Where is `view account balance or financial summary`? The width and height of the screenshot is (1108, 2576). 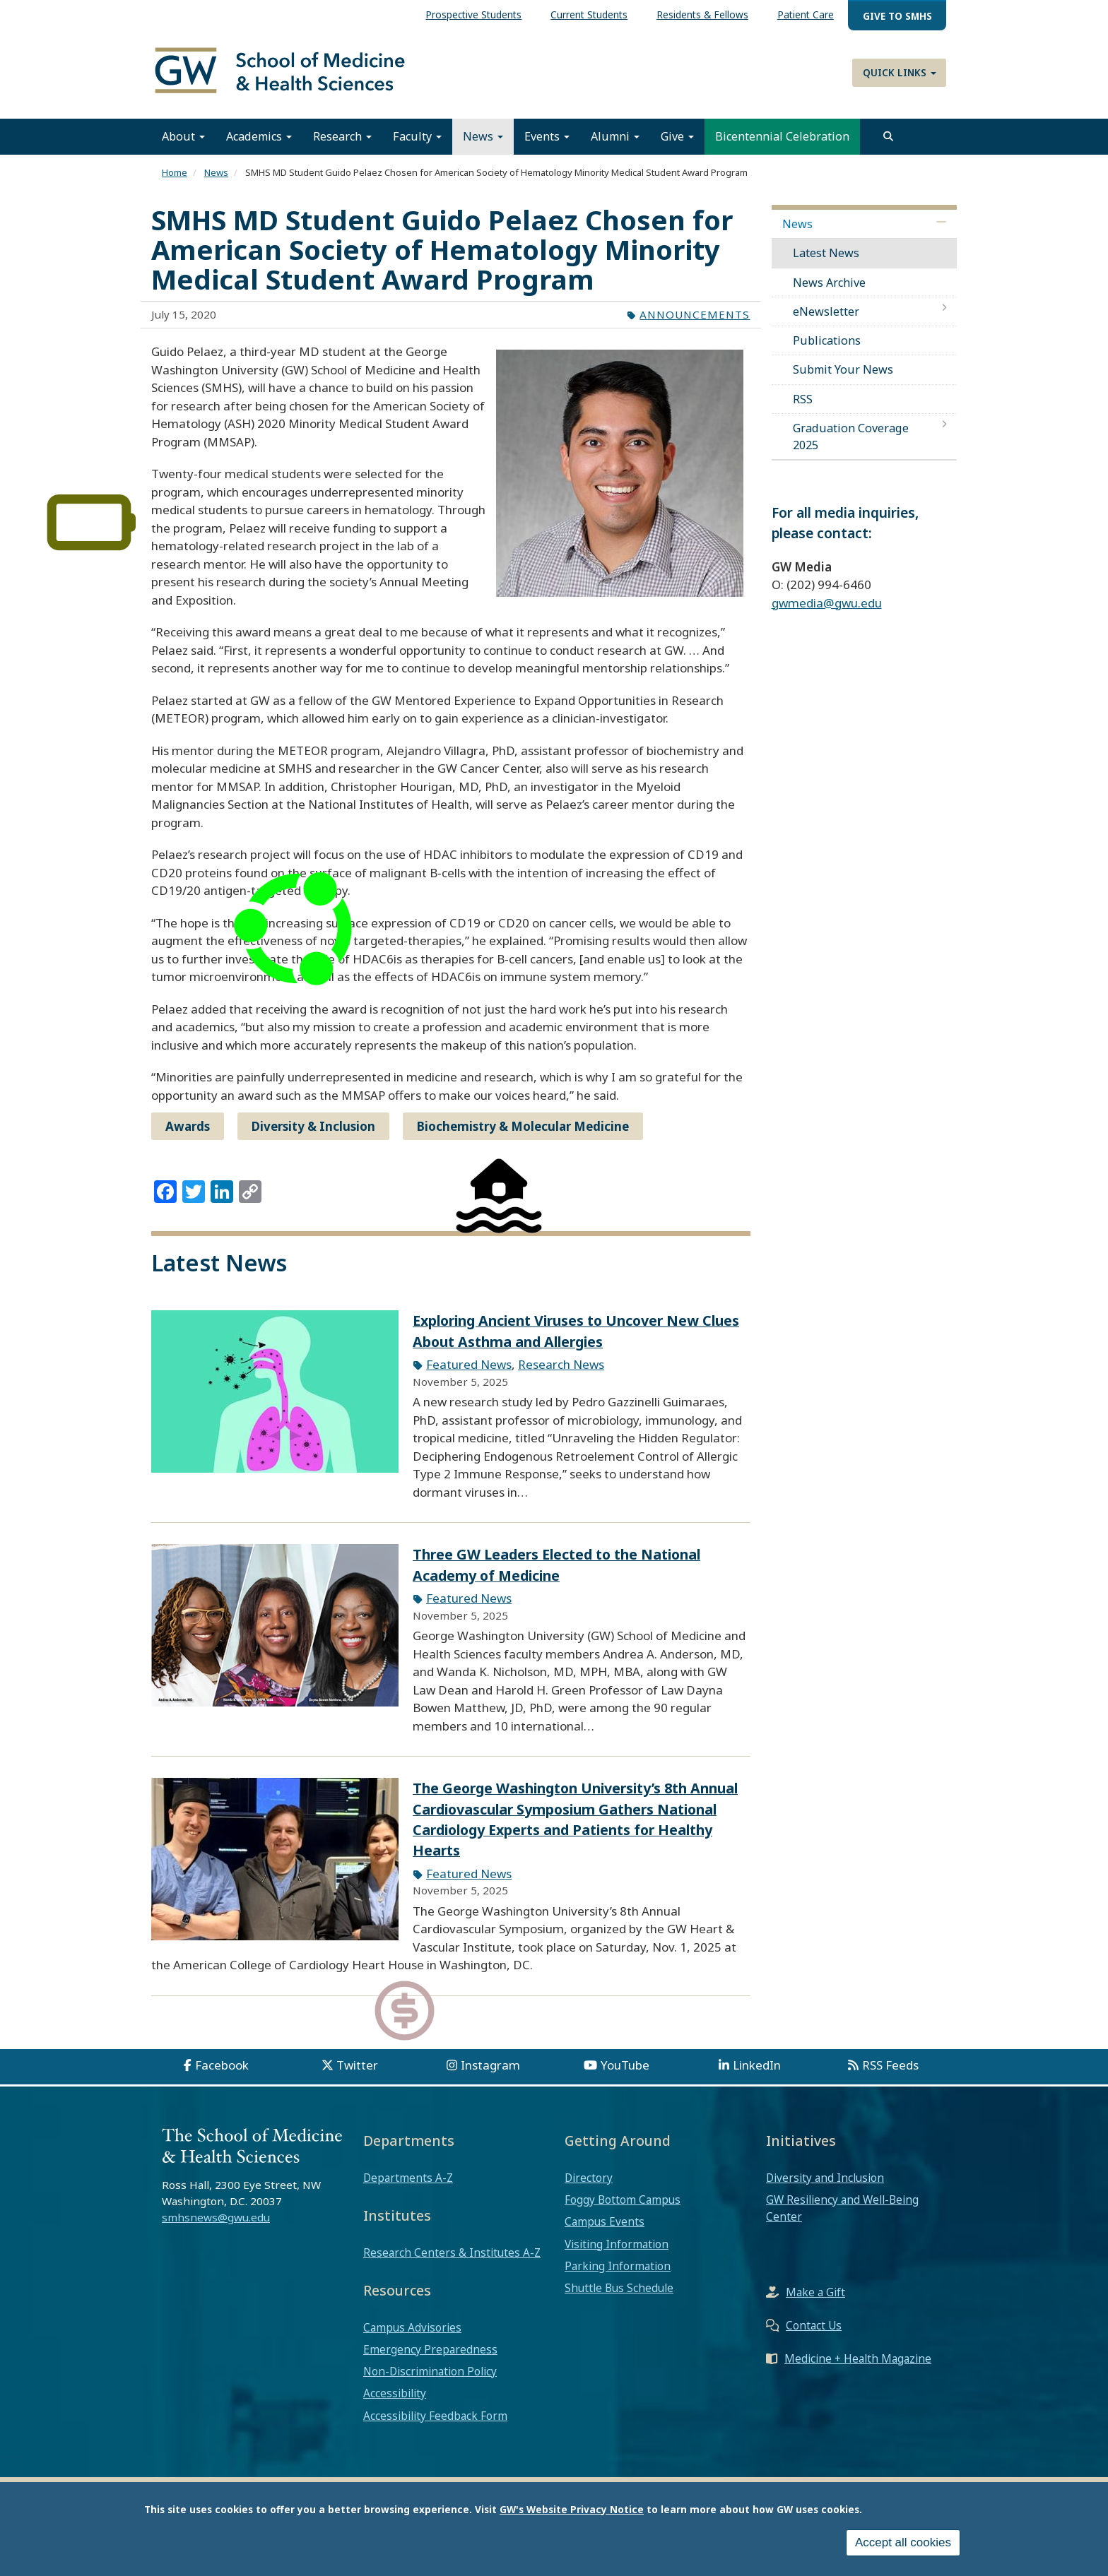
view account balance or financial summary is located at coordinates (404, 2010).